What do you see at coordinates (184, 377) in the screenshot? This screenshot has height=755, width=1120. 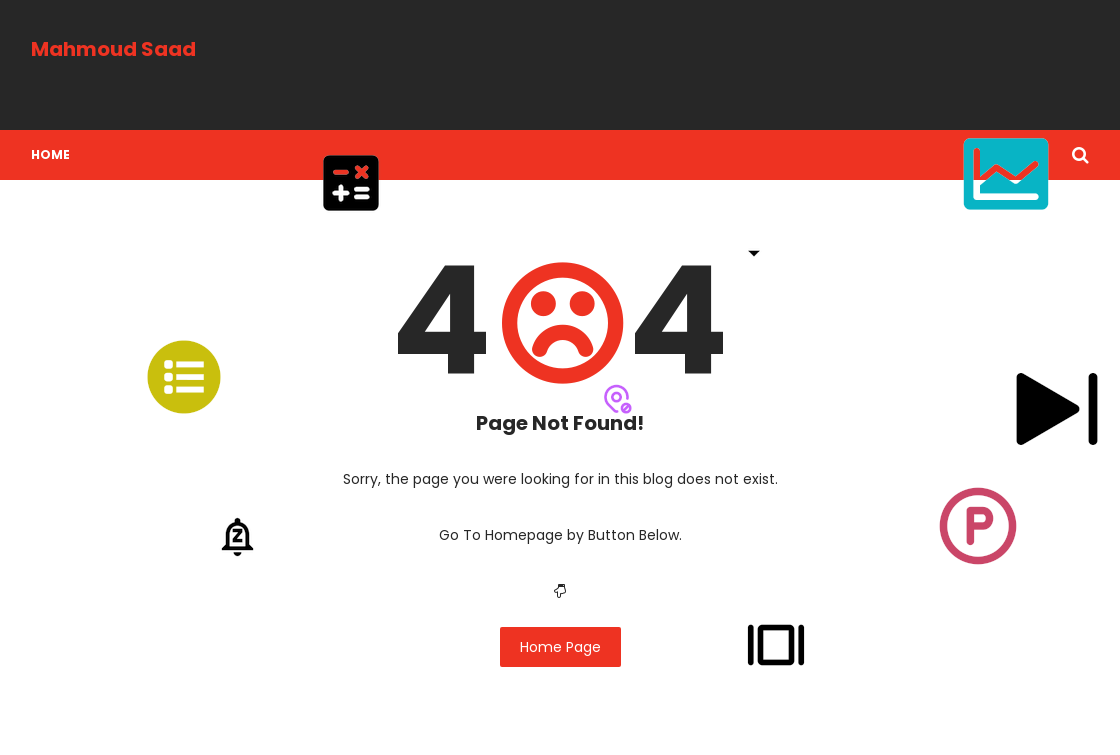 I see `view list or menu options` at bounding box center [184, 377].